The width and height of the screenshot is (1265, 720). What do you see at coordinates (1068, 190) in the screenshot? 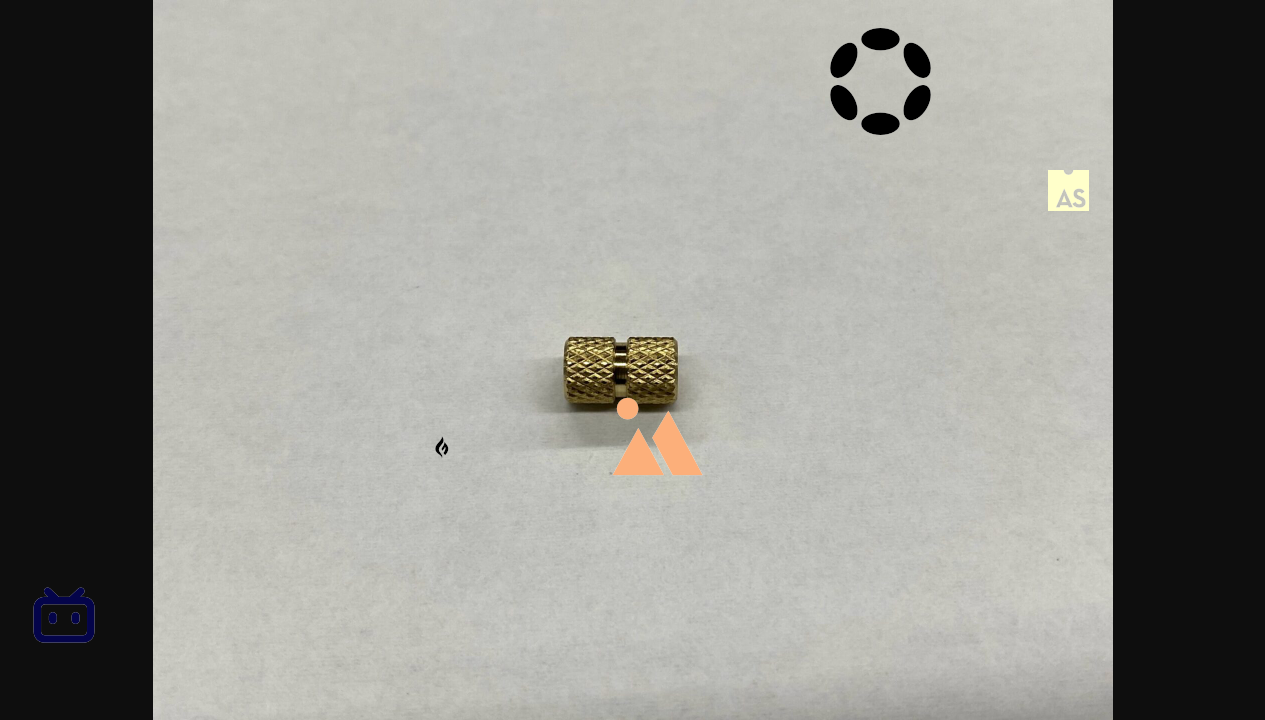
I see `AssemblyScript programming language logo` at bounding box center [1068, 190].